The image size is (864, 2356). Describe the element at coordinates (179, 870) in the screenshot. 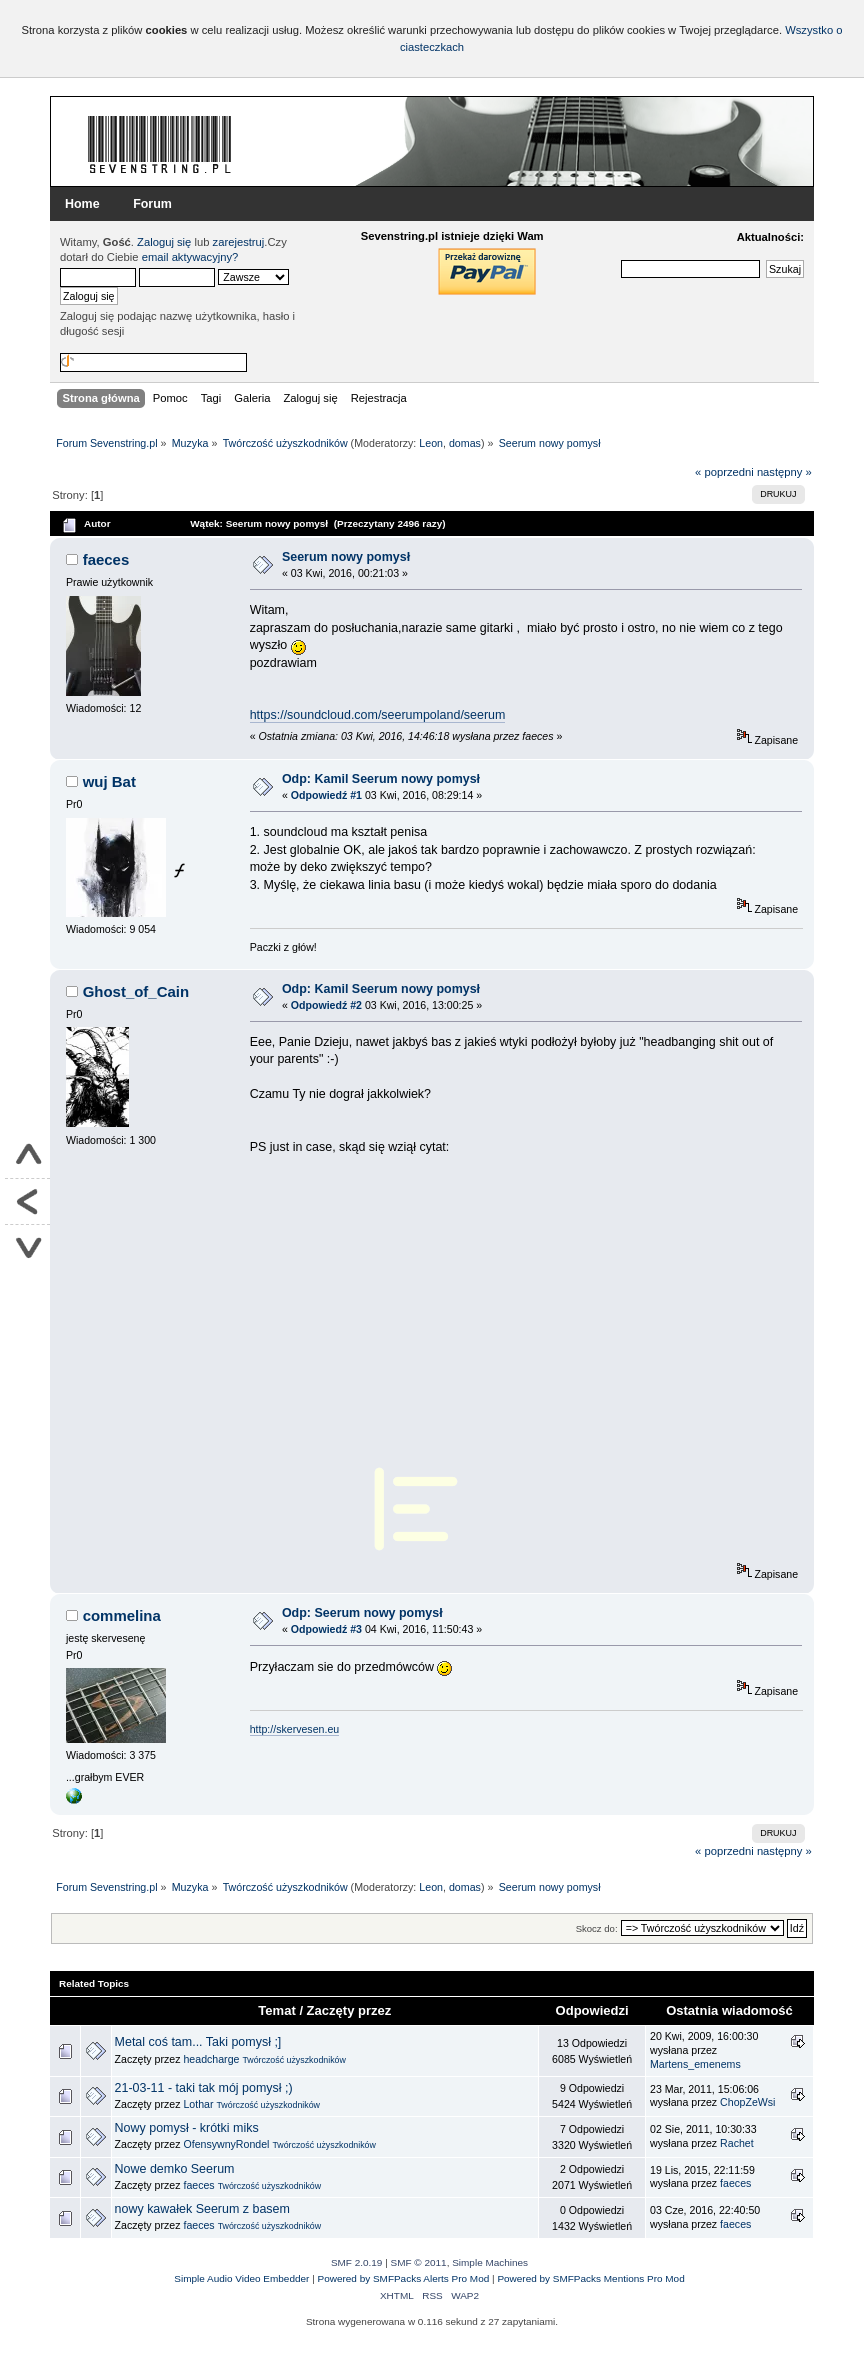

I see `indicates florin currency or Dutch guilder symbol` at that location.